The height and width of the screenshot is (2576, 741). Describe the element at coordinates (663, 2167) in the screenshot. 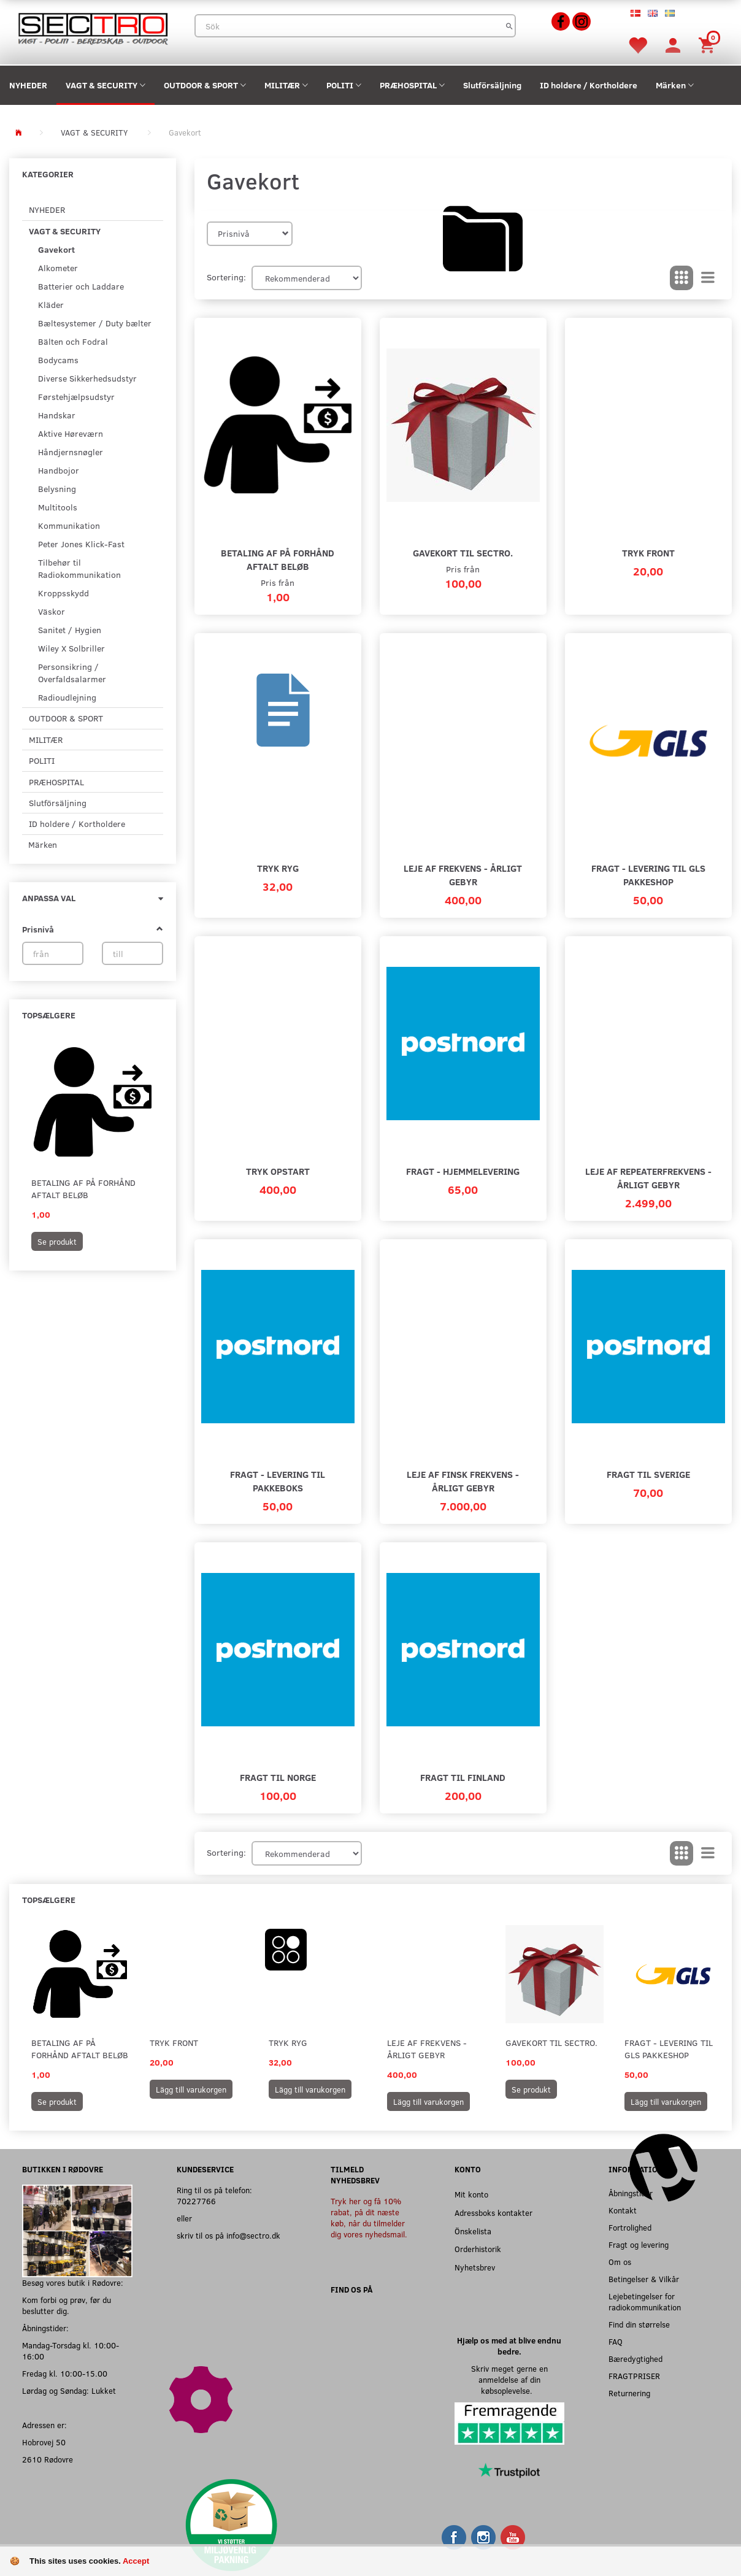

I see `open µTorrent application` at that location.